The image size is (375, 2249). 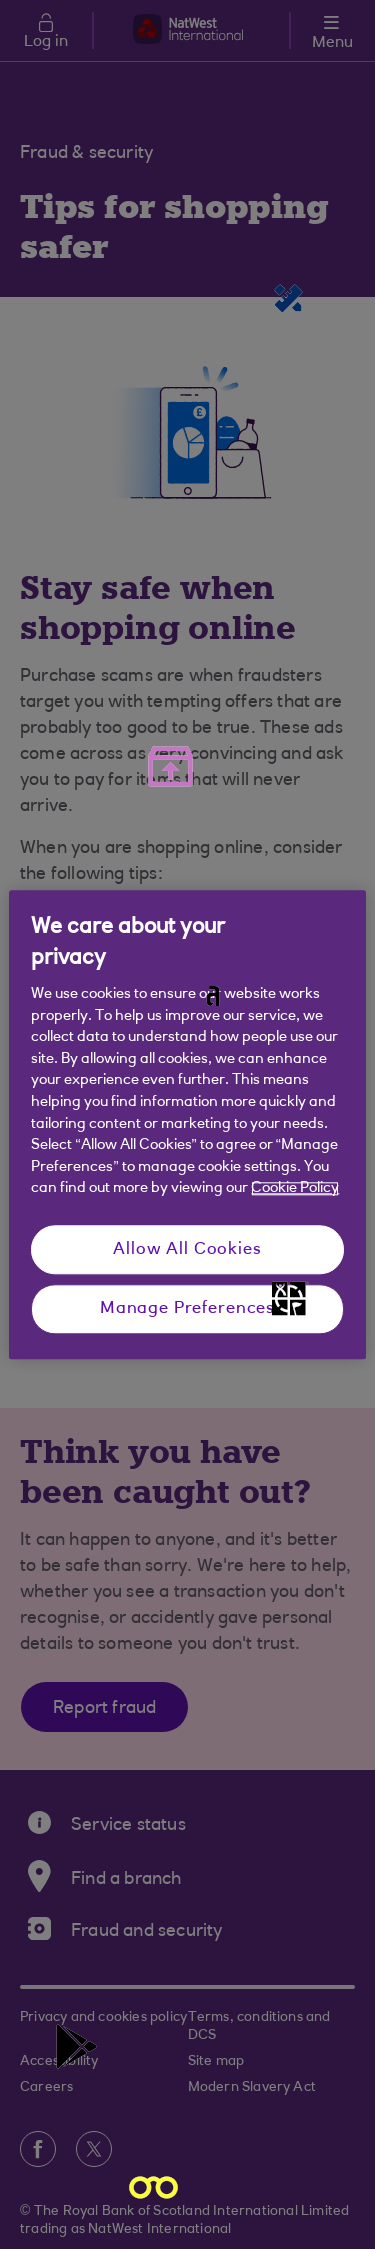 I want to click on appian brand logo, so click(x=213, y=996).